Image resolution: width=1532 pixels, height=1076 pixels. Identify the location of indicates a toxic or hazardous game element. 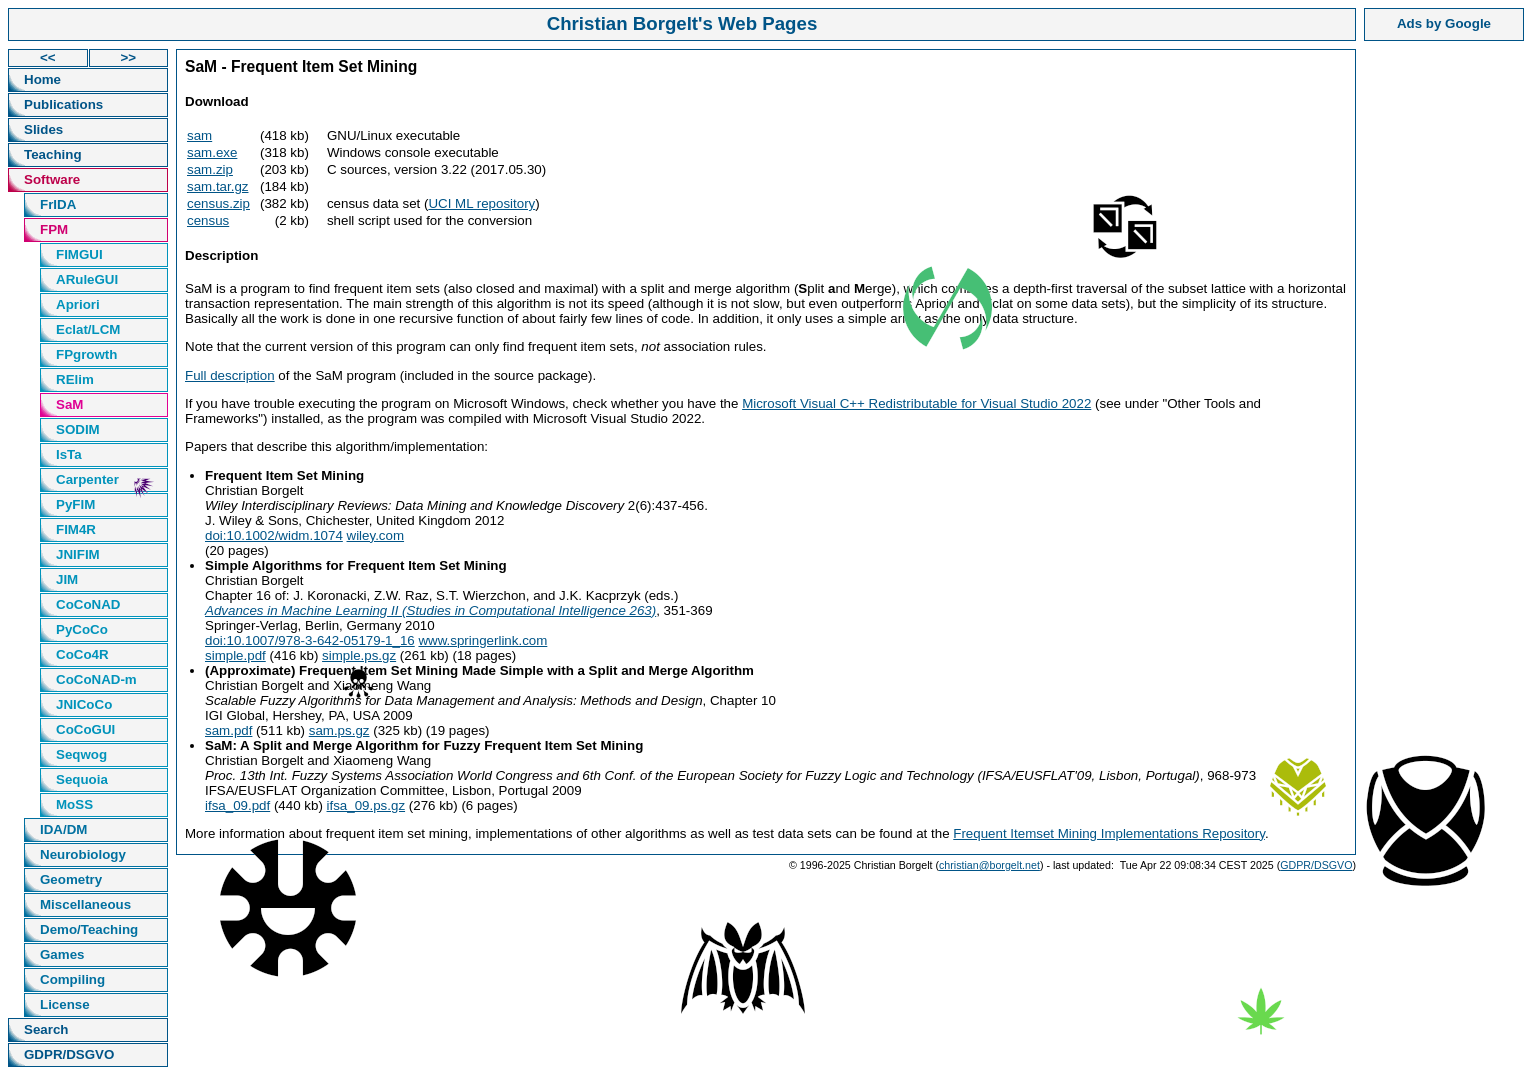
(358, 683).